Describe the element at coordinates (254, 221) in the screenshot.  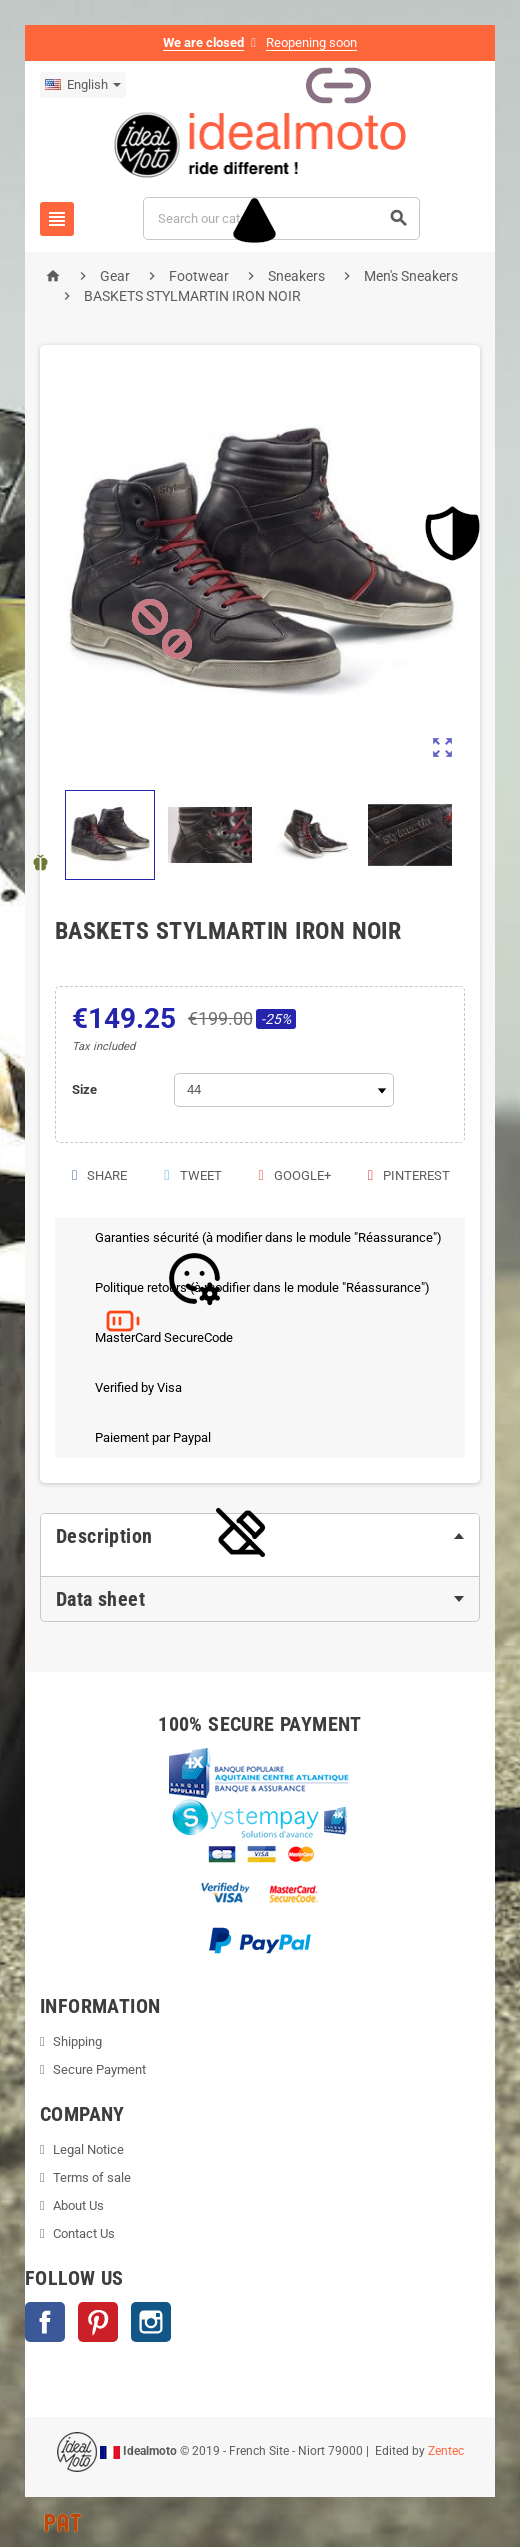
I see `indicates a traffic cone or construction zone` at that location.